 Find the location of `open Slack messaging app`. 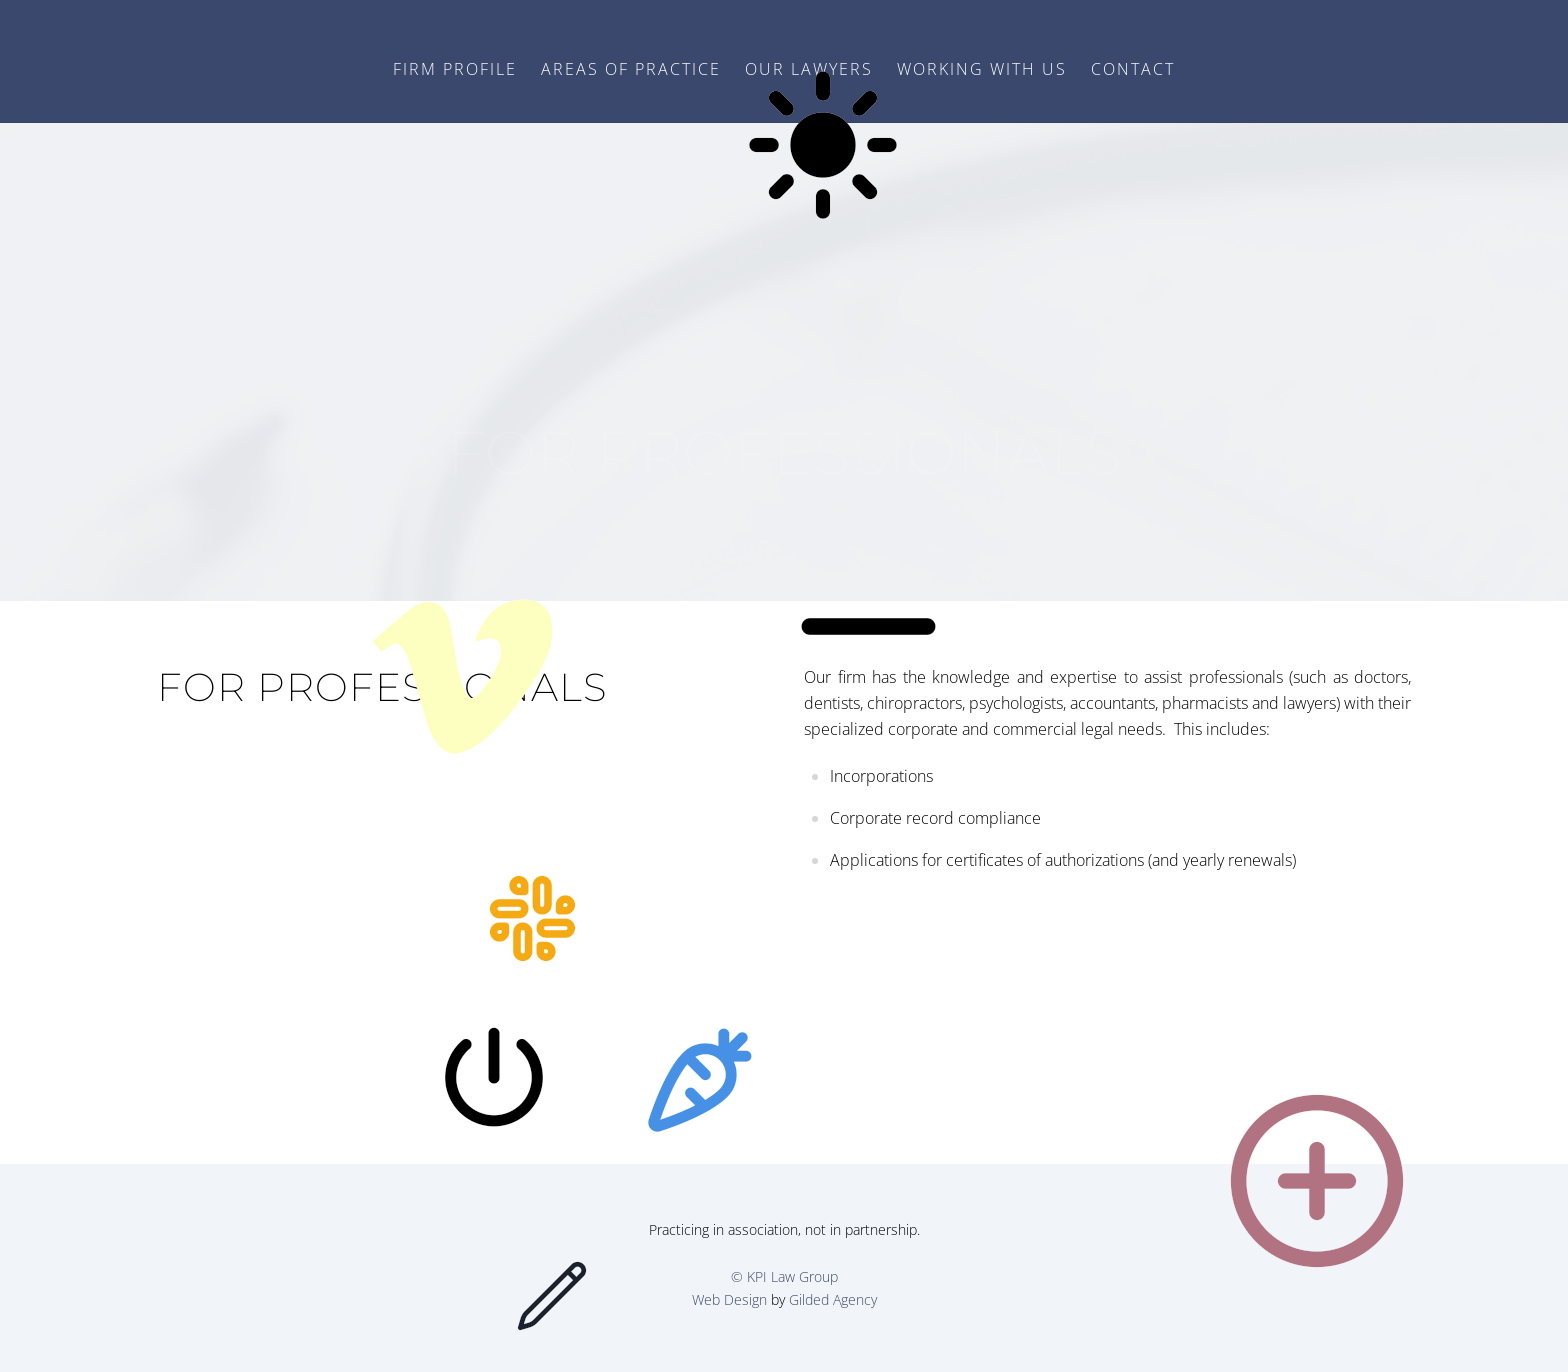

open Slack messaging app is located at coordinates (532, 918).